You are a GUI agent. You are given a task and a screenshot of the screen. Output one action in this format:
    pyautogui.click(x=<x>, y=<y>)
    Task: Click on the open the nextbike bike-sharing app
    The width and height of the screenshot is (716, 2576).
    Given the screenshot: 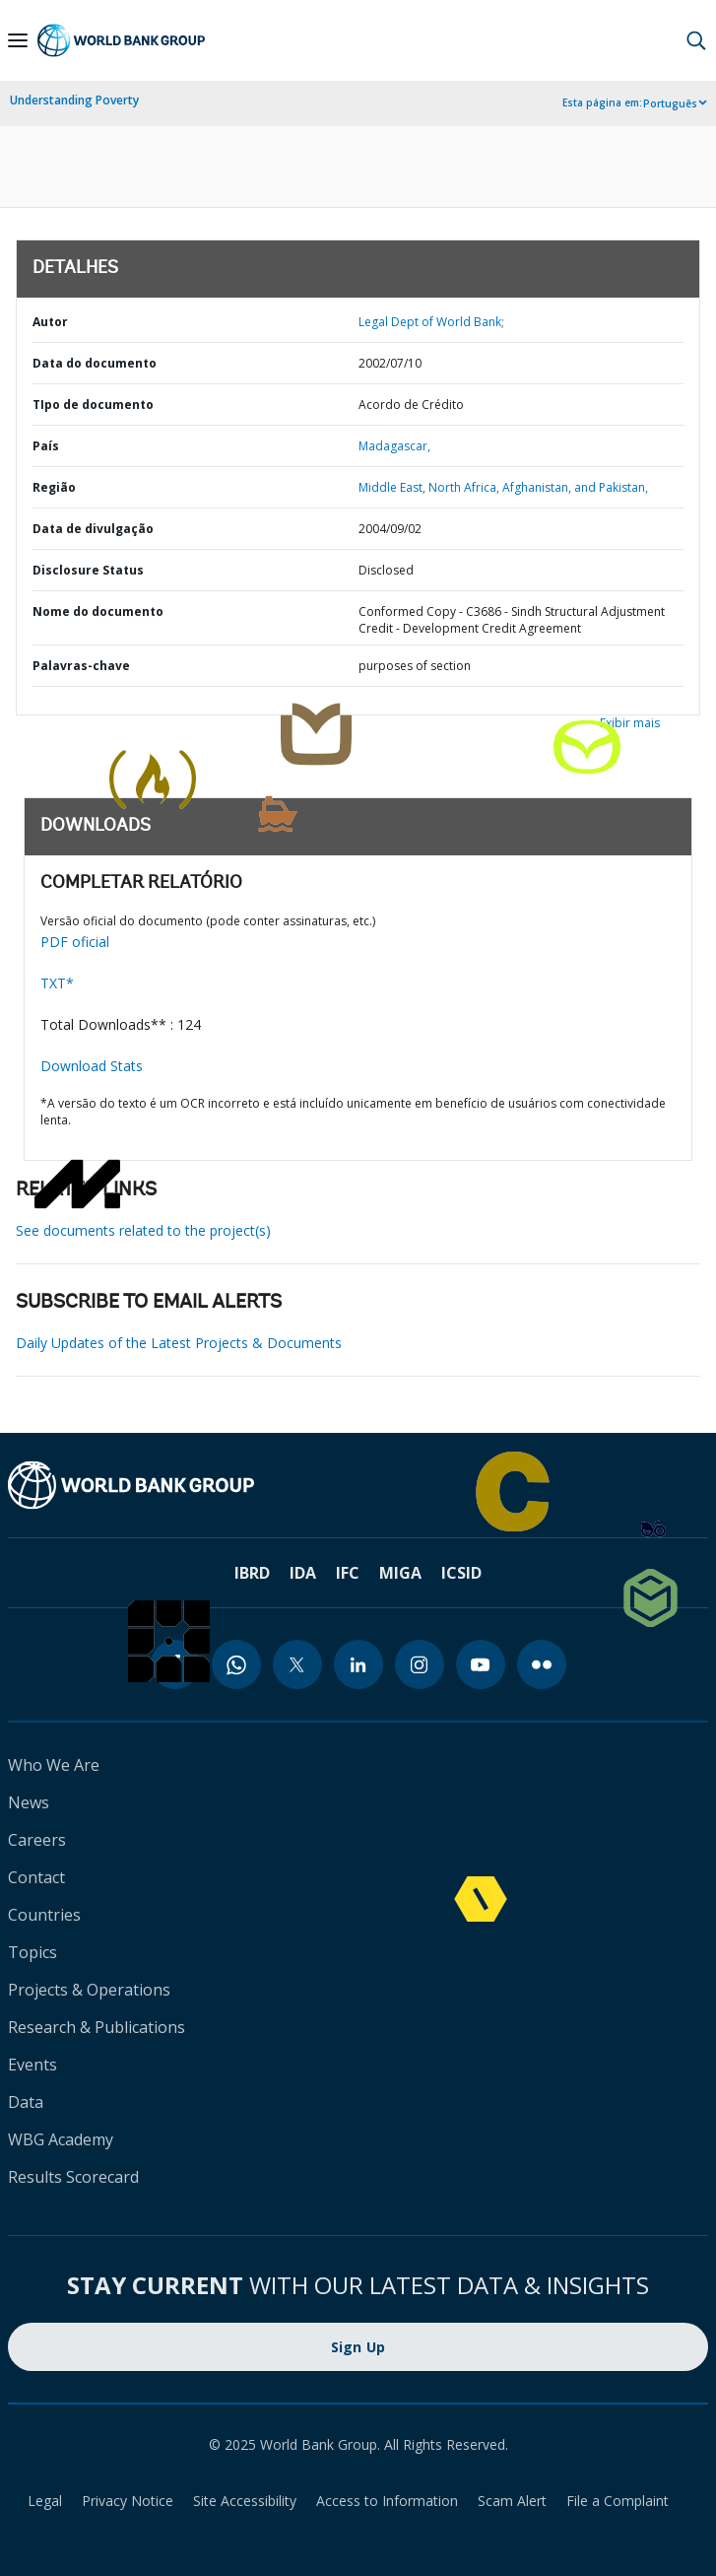 What is the action you would take?
    pyautogui.click(x=653, y=1528)
    